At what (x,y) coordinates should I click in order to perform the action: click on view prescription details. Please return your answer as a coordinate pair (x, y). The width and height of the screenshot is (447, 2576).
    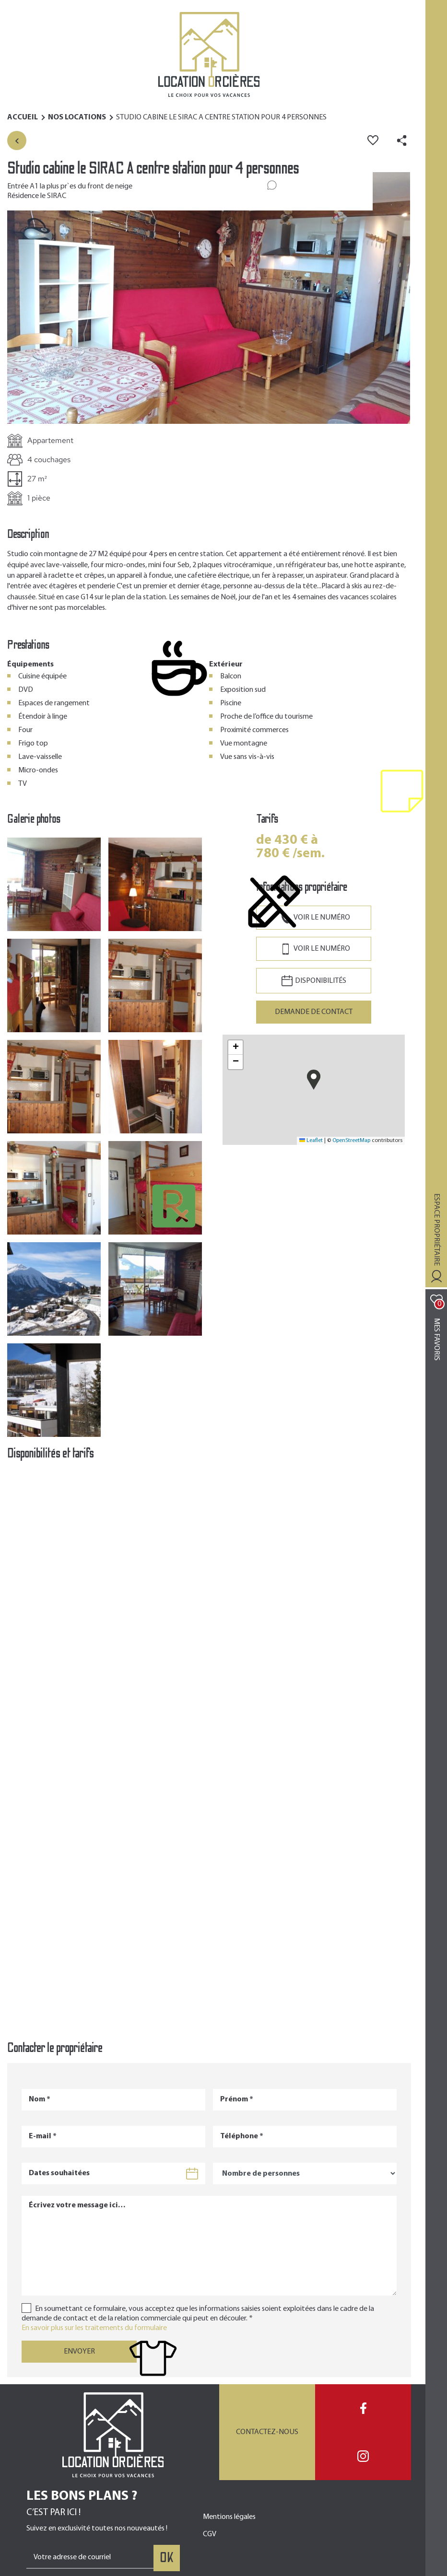
    Looking at the image, I should click on (174, 1206).